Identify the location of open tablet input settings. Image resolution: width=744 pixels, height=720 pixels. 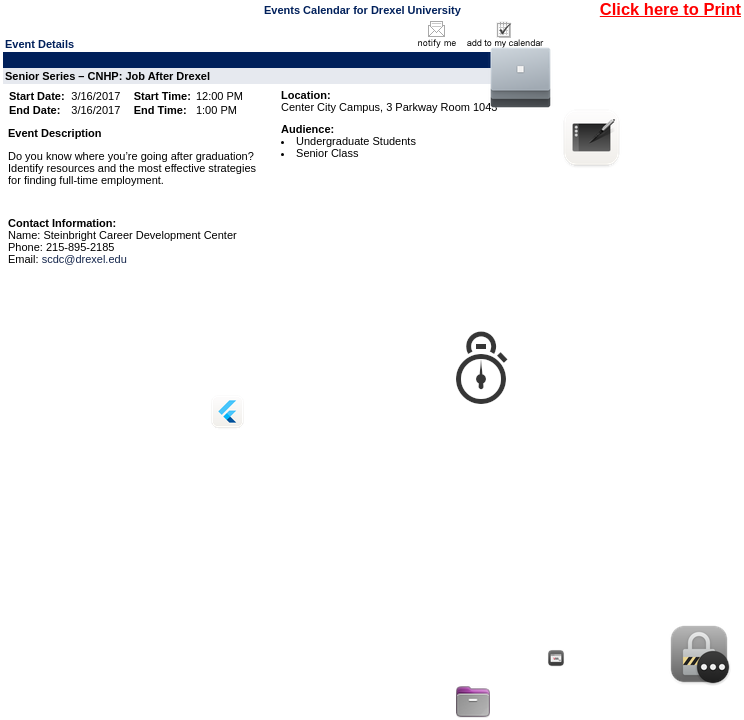
(591, 137).